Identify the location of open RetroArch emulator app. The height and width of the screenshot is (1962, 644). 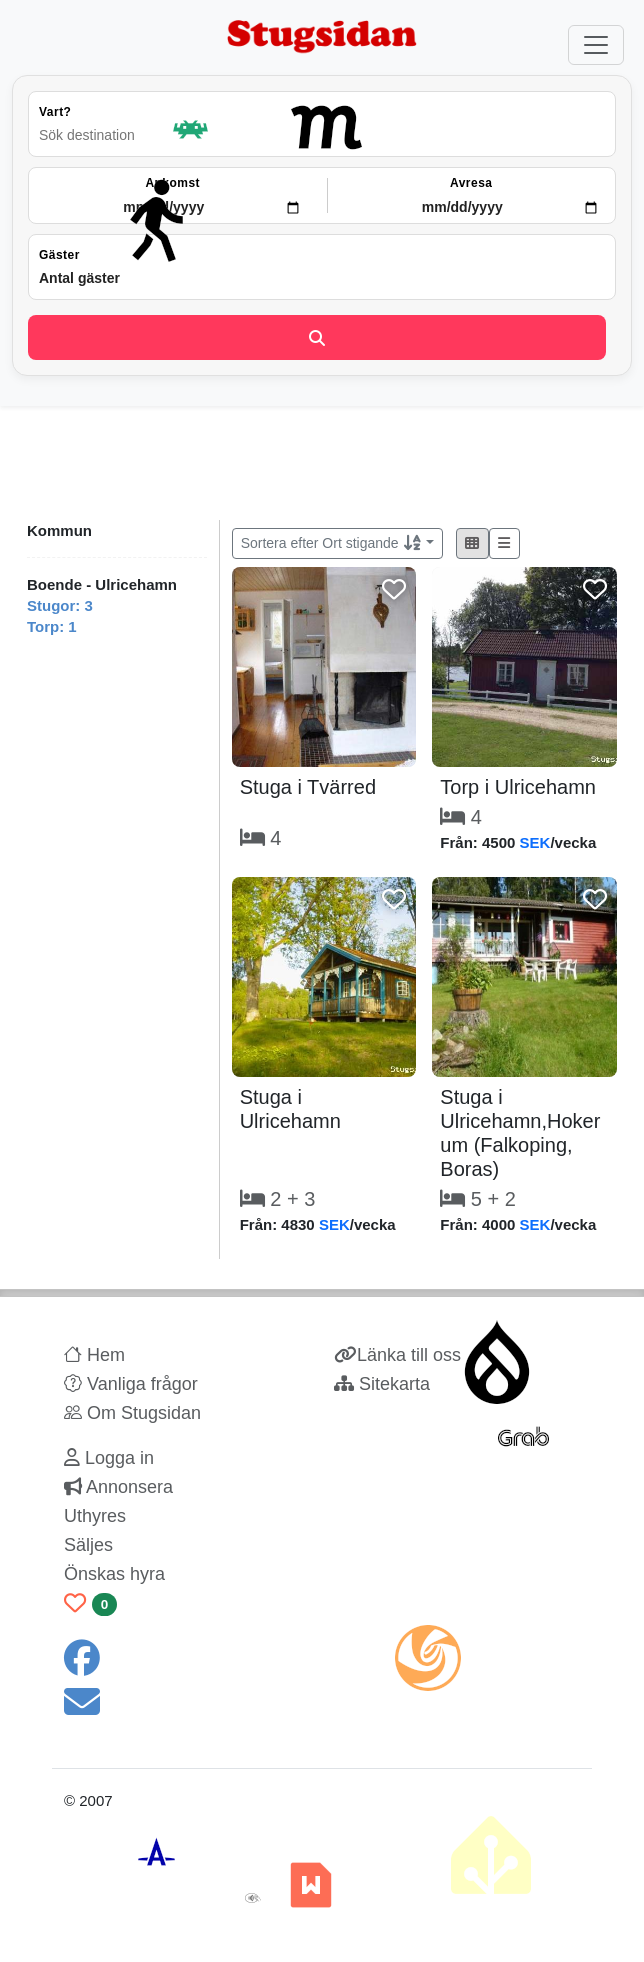
(190, 129).